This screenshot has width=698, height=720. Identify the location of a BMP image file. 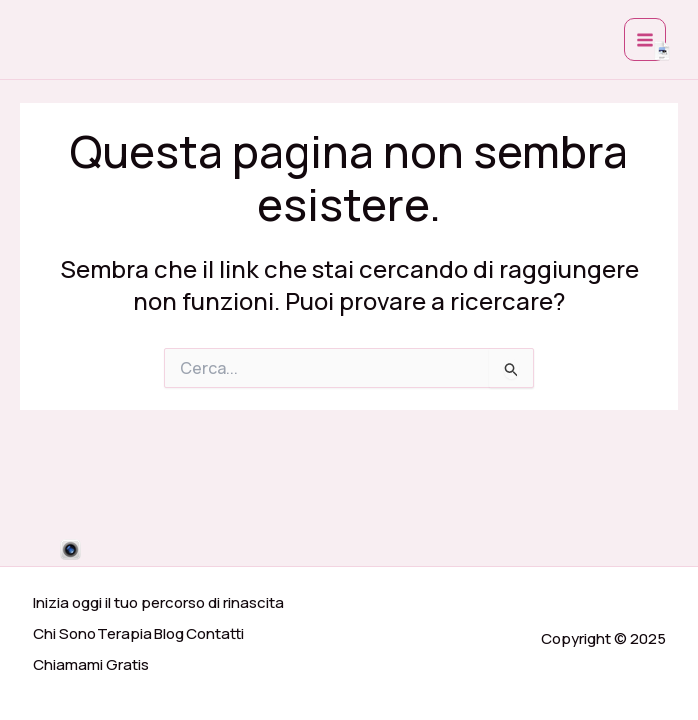
(662, 51).